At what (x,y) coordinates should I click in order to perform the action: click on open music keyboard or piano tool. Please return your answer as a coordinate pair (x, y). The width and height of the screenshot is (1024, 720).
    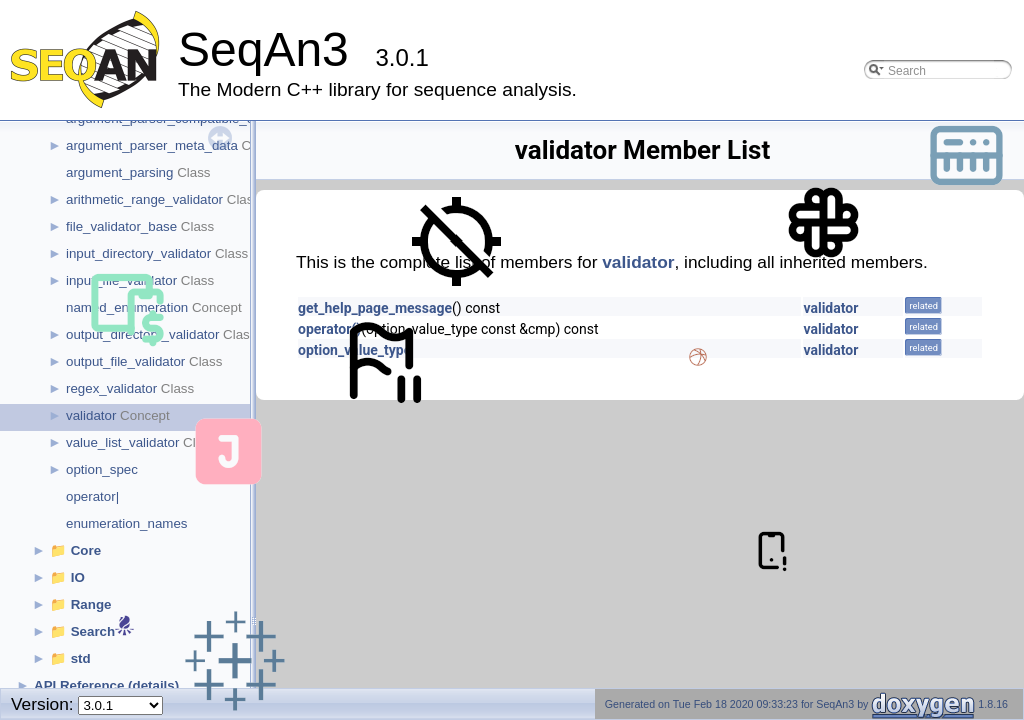
    Looking at the image, I should click on (966, 155).